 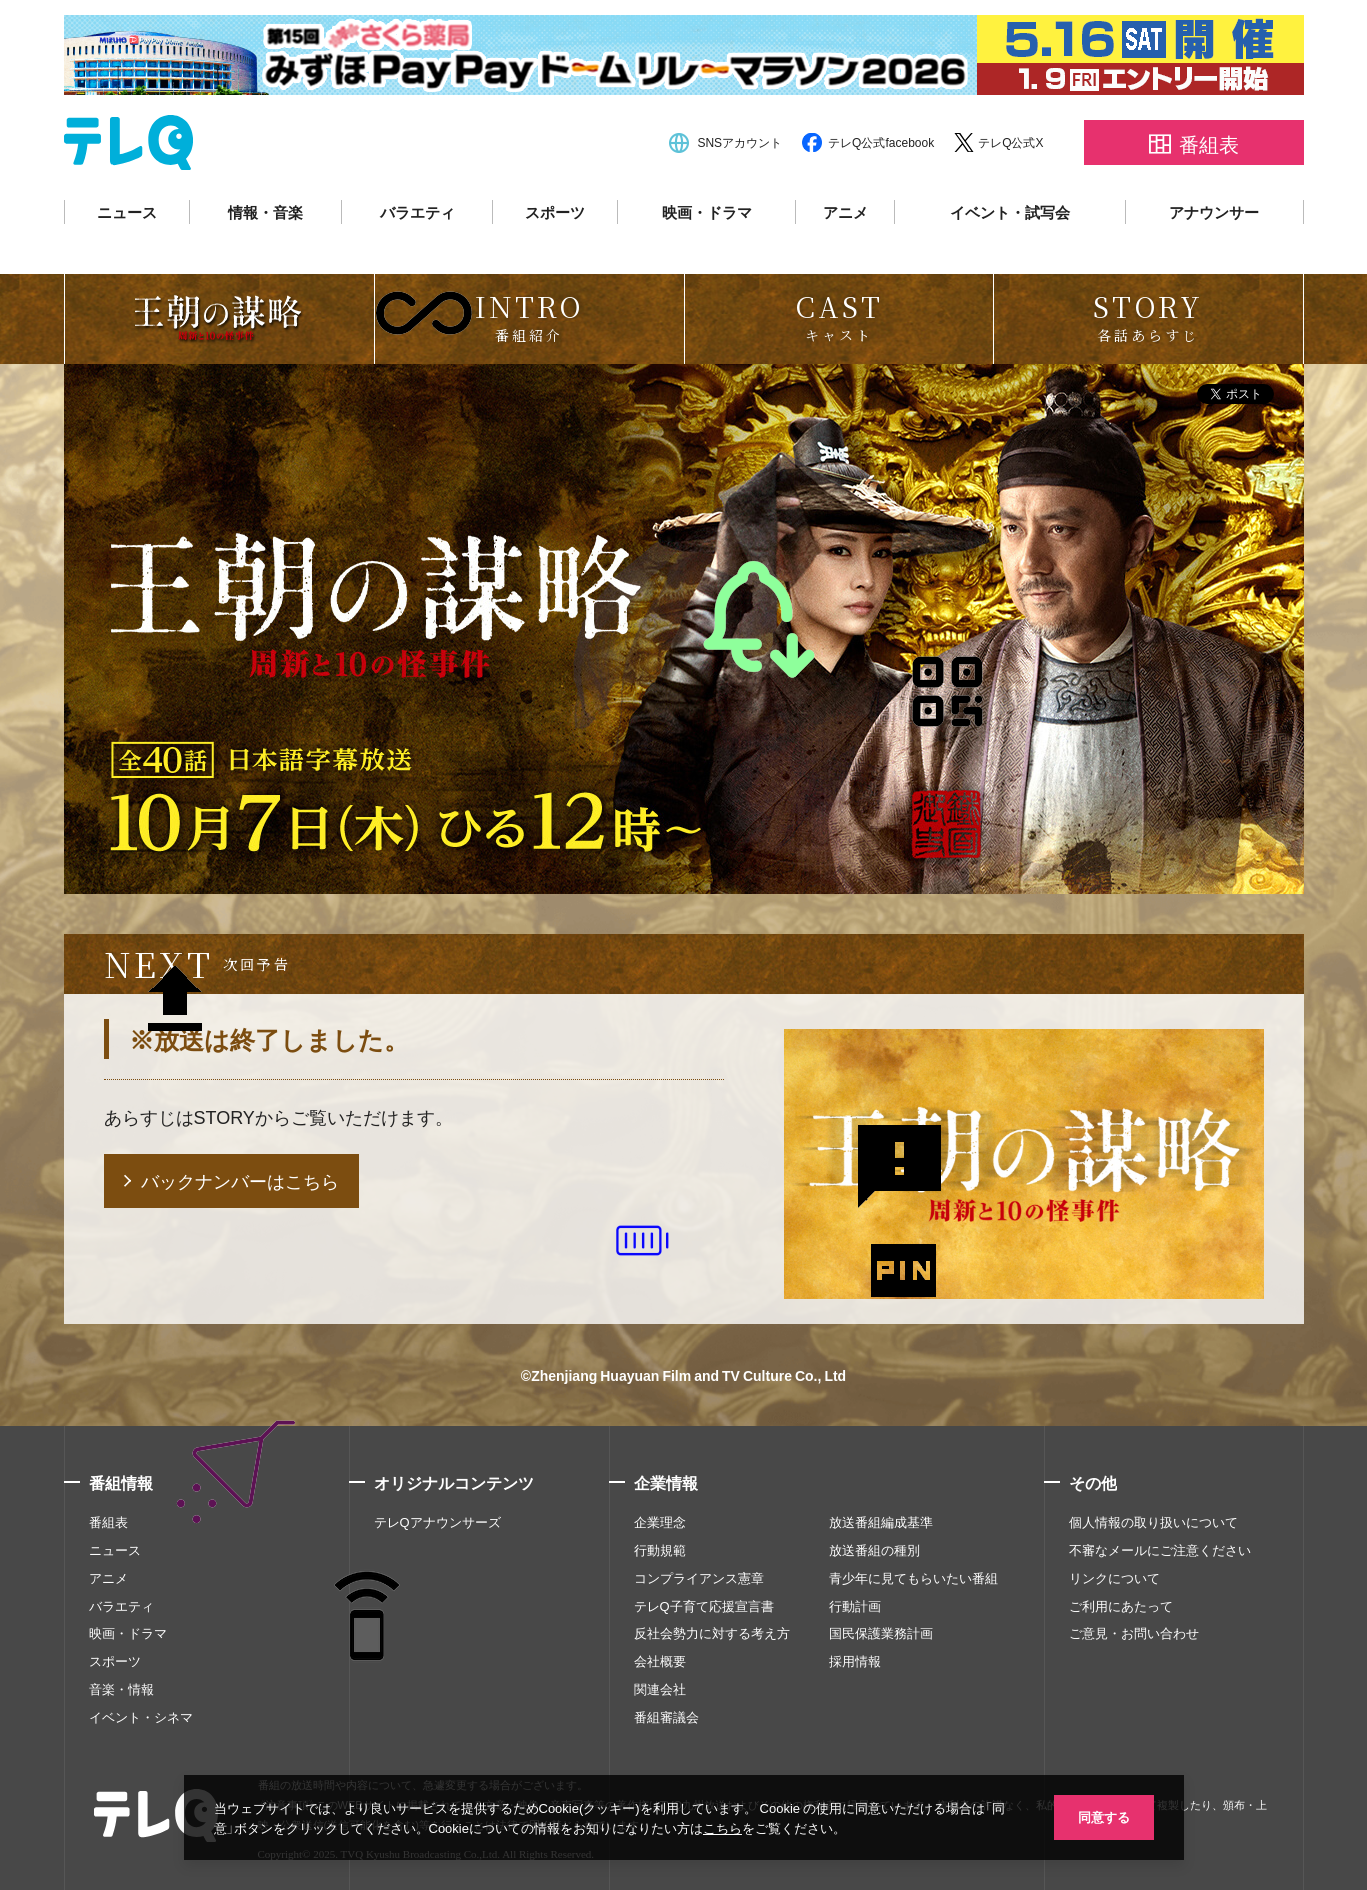 What do you see at coordinates (947, 691) in the screenshot?
I see `scan or generate a QR code` at bounding box center [947, 691].